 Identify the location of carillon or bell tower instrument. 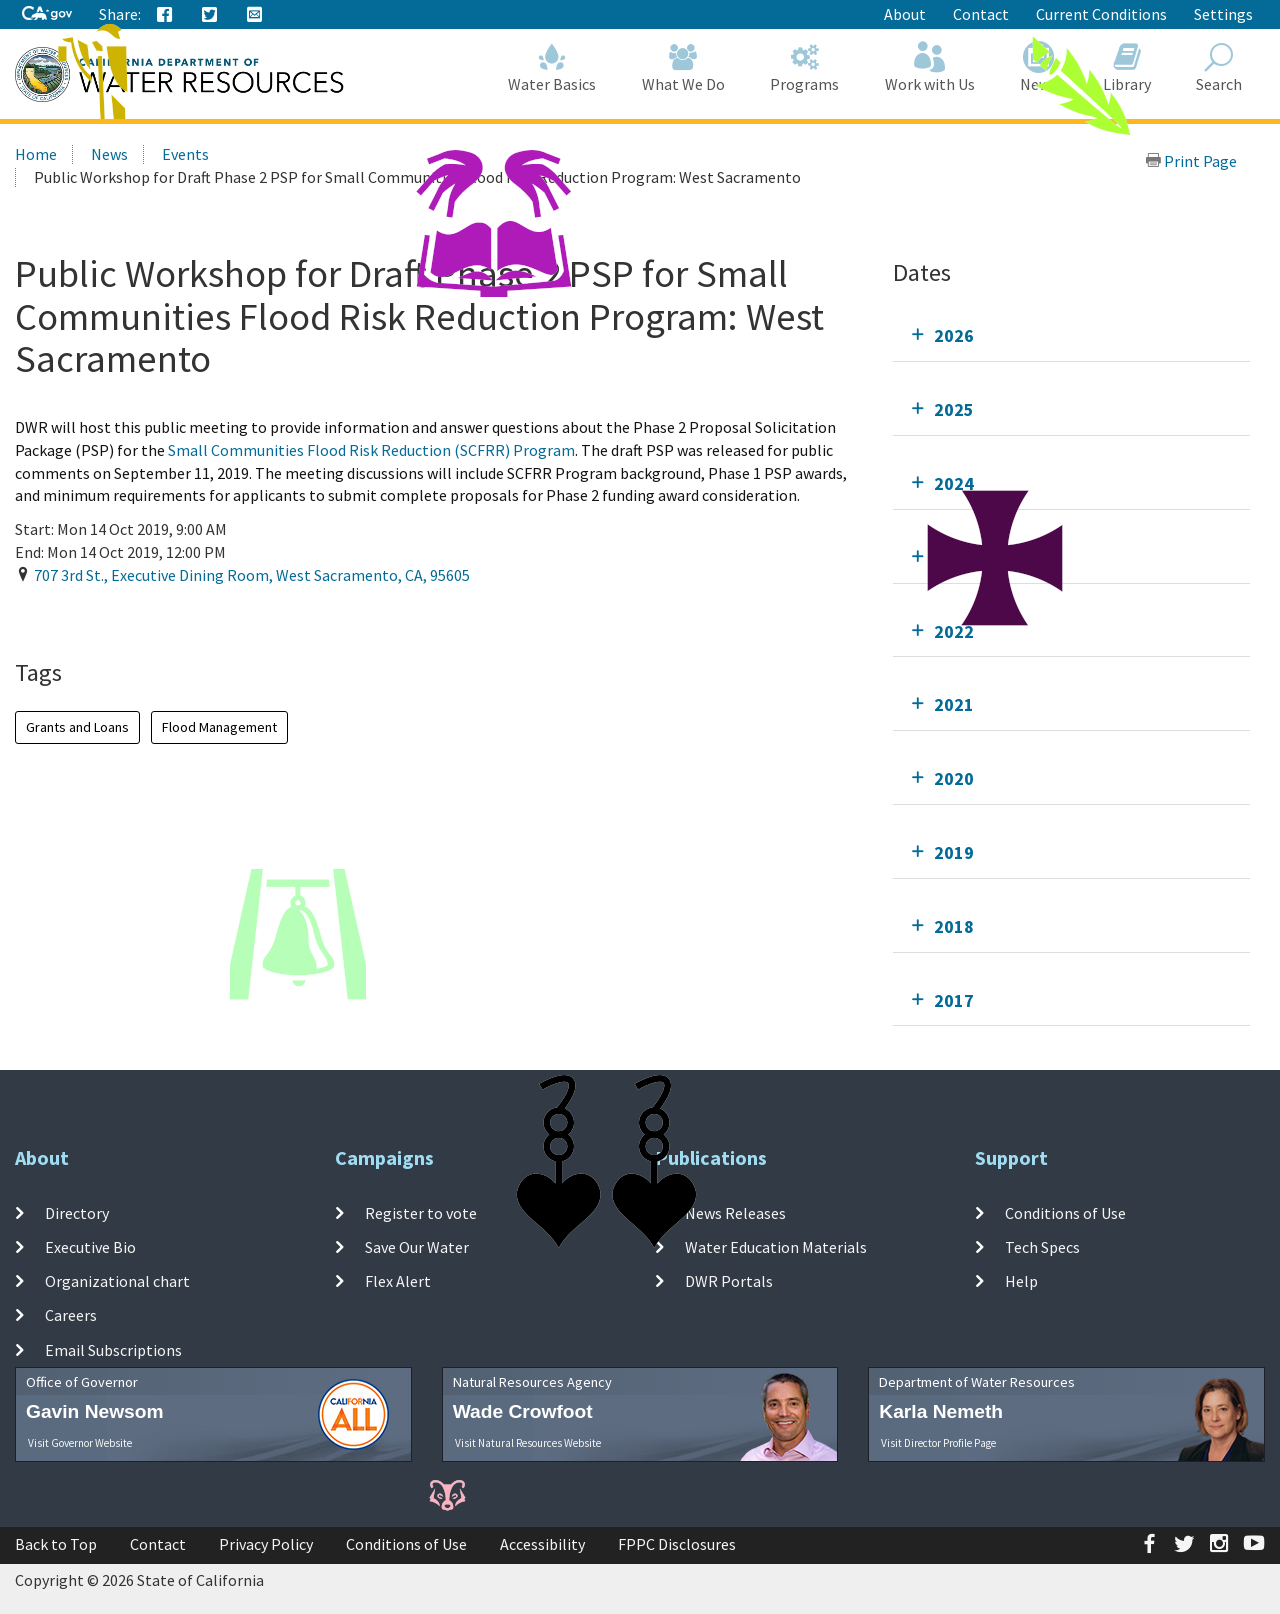
(297, 934).